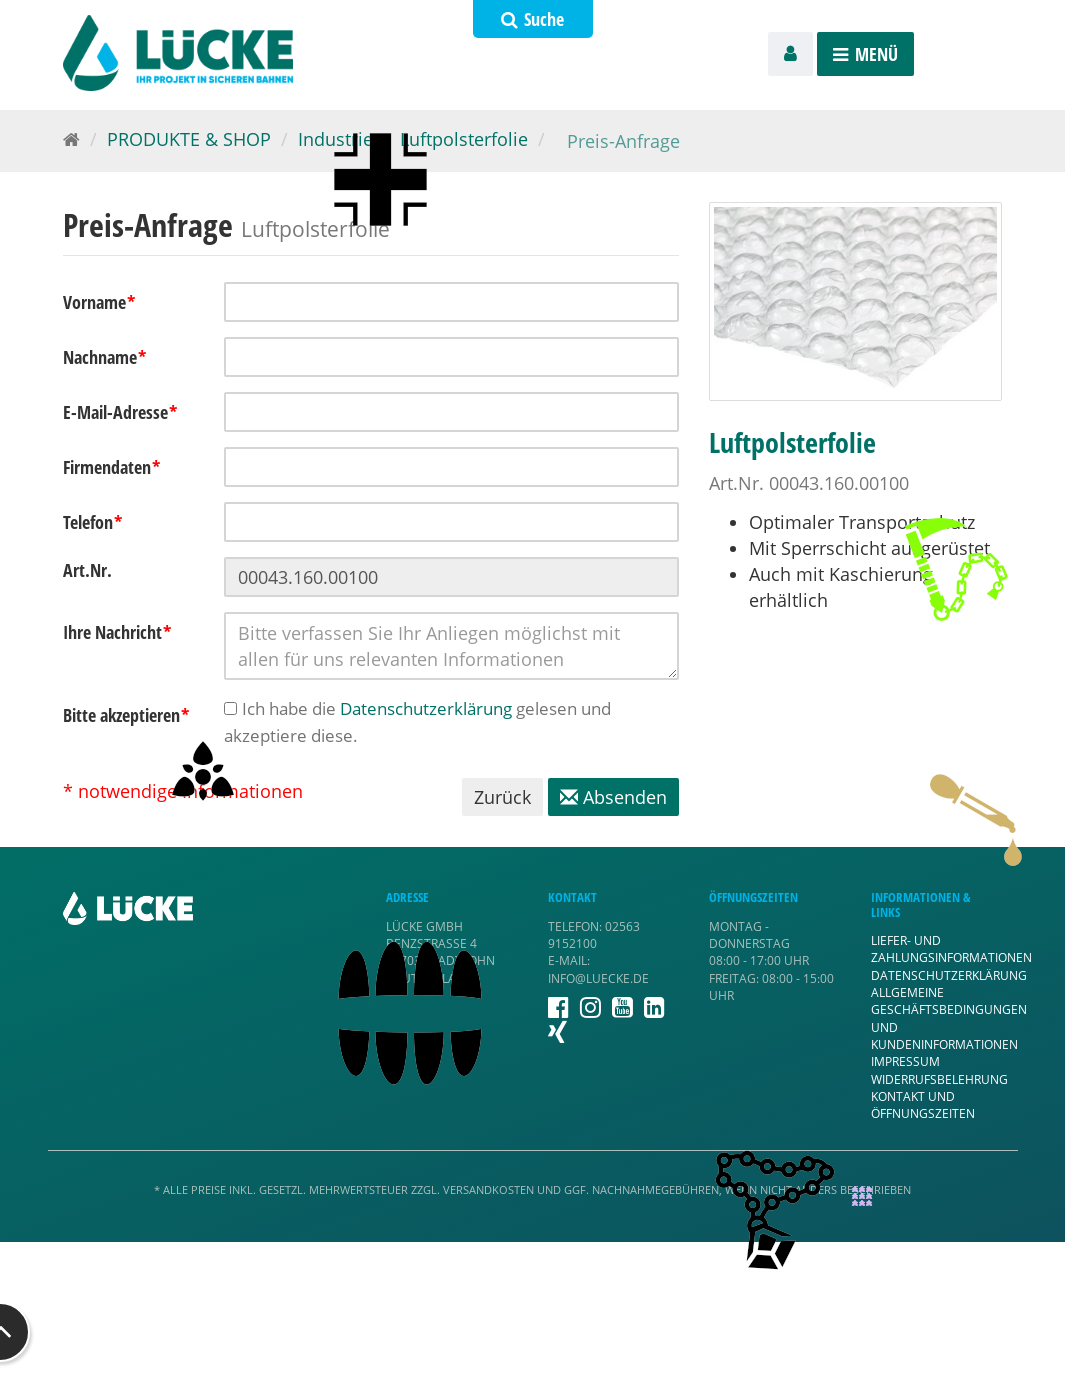  I want to click on german military history faction or unit marker in a strategy game, so click(380, 179).